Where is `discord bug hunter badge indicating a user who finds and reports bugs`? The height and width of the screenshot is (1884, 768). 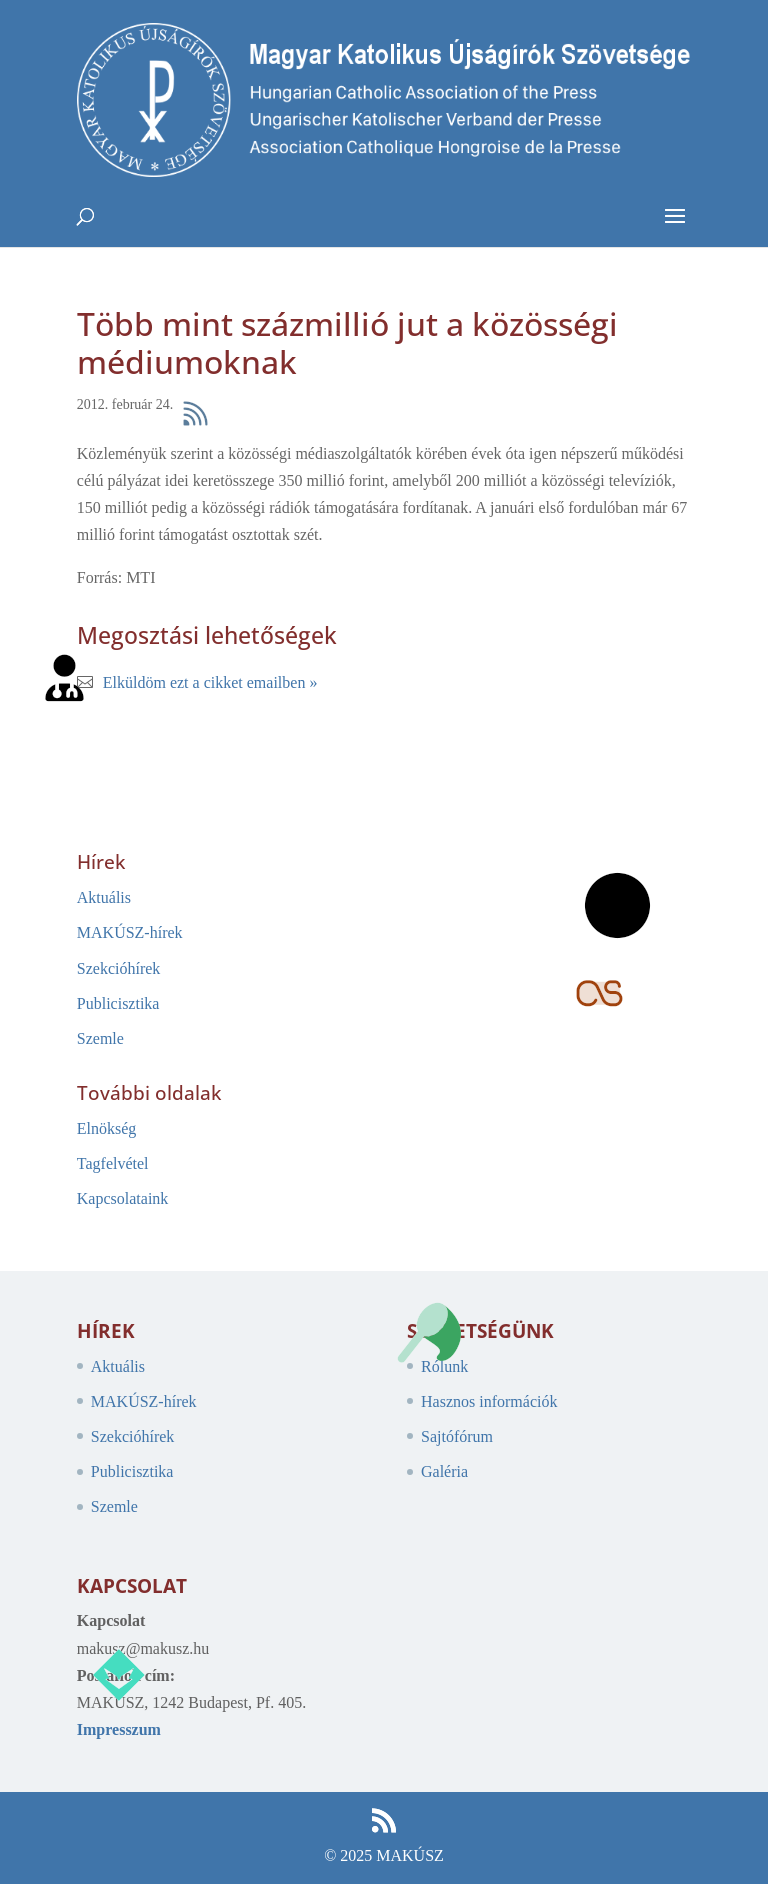 discord bug hunter badge indicating a user who finds and reports bugs is located at coordinates (429, 1332).